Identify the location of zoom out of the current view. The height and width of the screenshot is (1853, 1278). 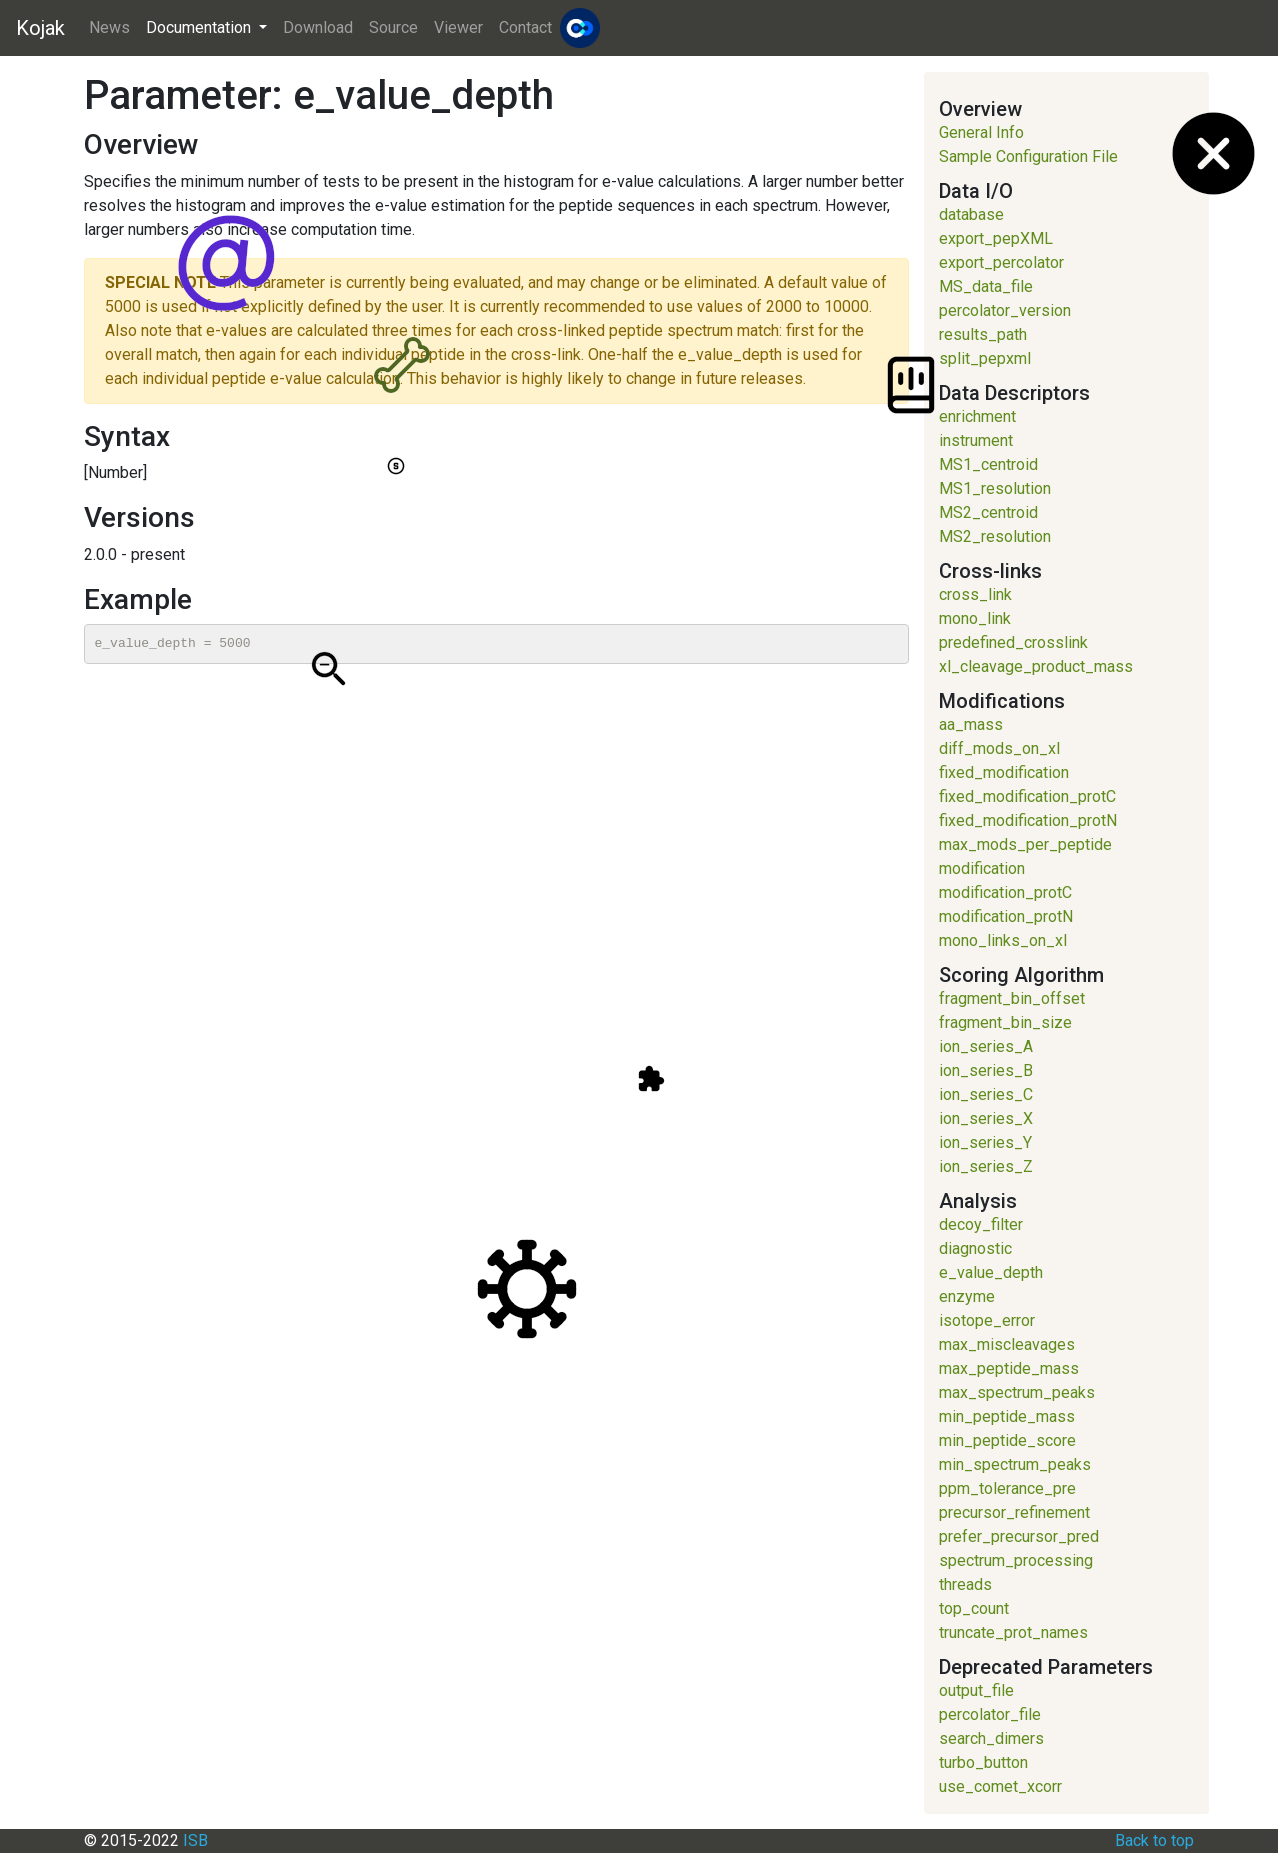
(329, 669).